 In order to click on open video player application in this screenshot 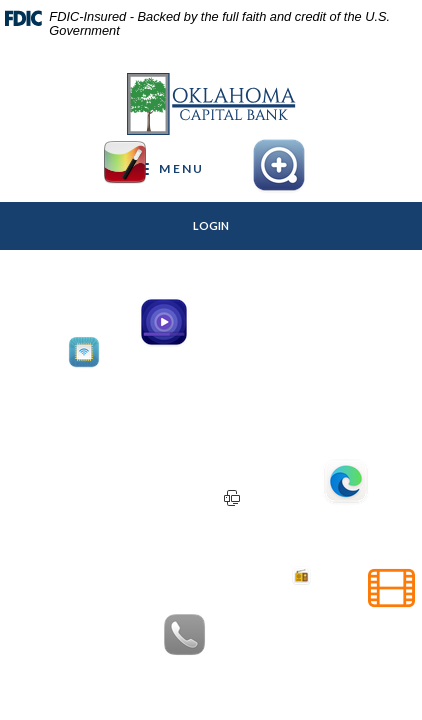, I will do `click(391, 589)`.